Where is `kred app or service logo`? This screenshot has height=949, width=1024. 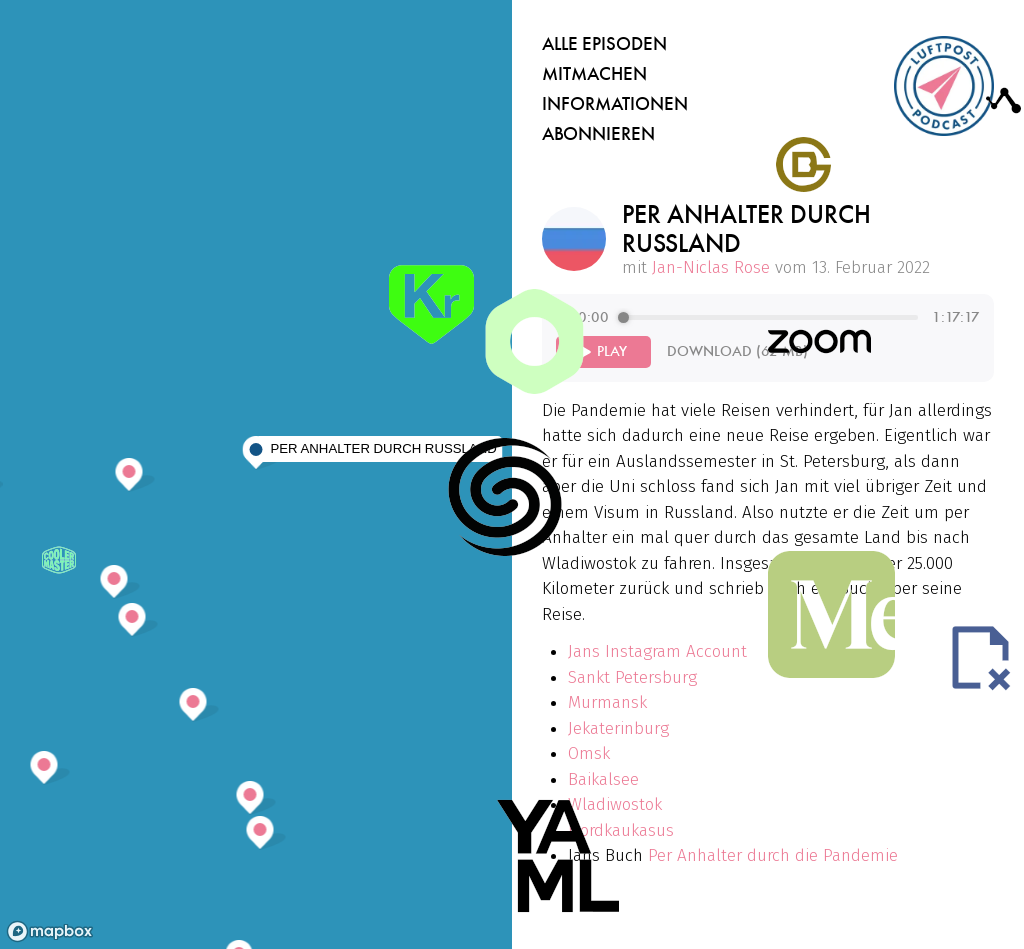 kred app or service logo is located at coordinates (431, 304).